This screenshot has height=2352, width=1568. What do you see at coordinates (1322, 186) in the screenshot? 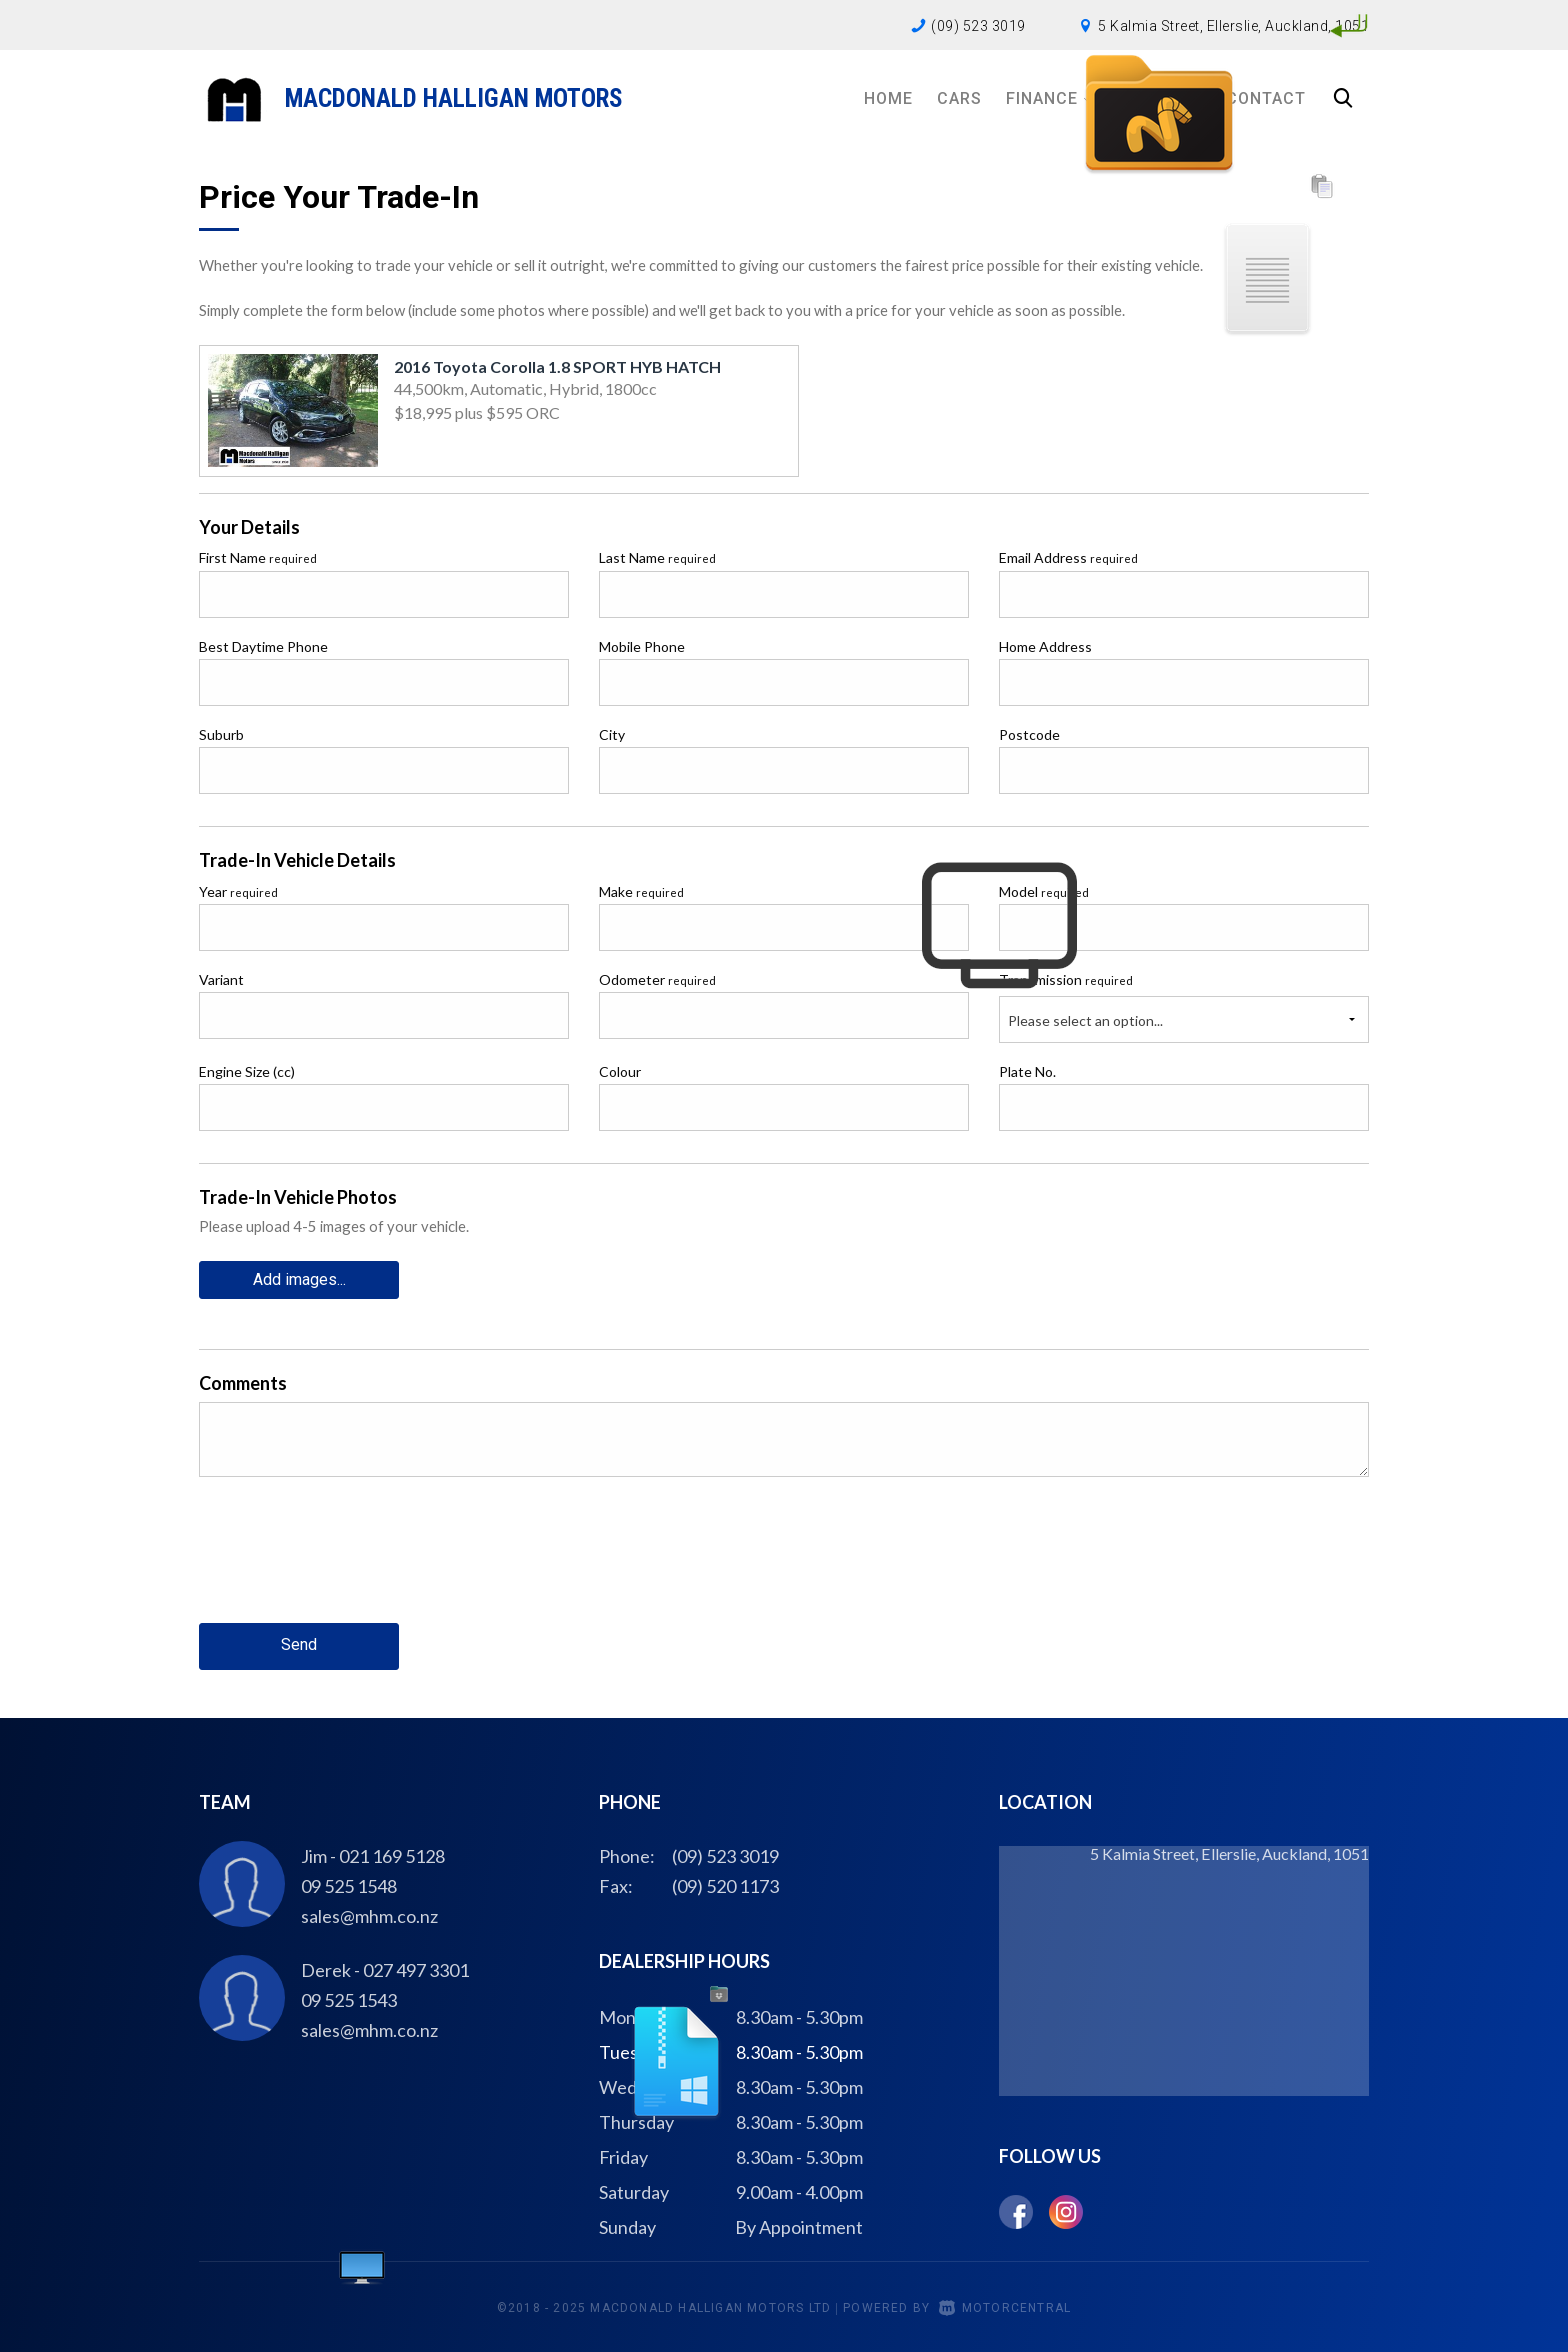
I see `paste copied content from clipboard` at bounding box center [1322, 186].